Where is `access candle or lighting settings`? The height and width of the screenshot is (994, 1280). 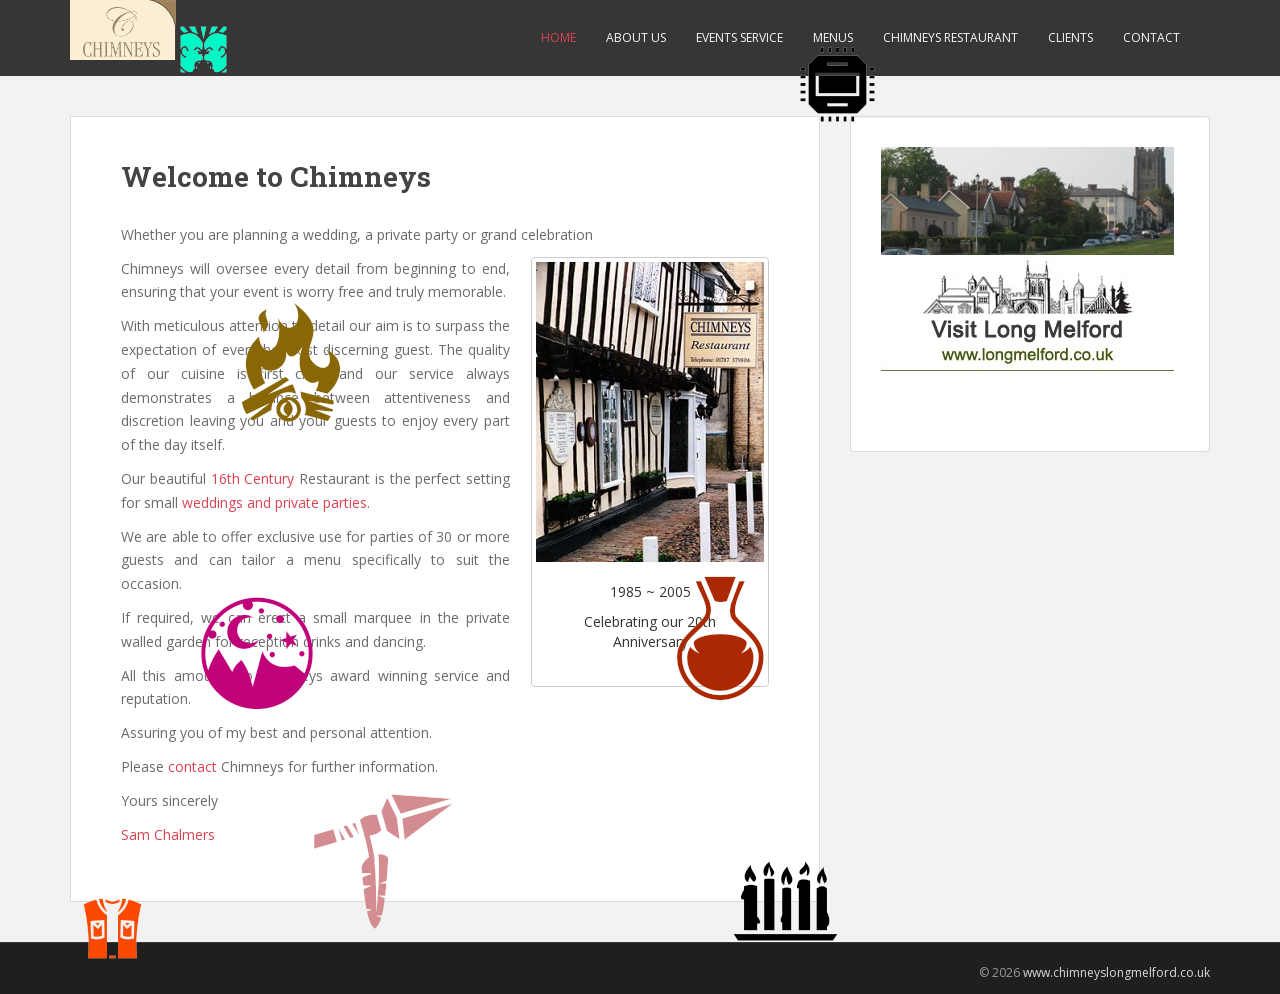
access candle or lighting settings is located at coordinates (785, 890).